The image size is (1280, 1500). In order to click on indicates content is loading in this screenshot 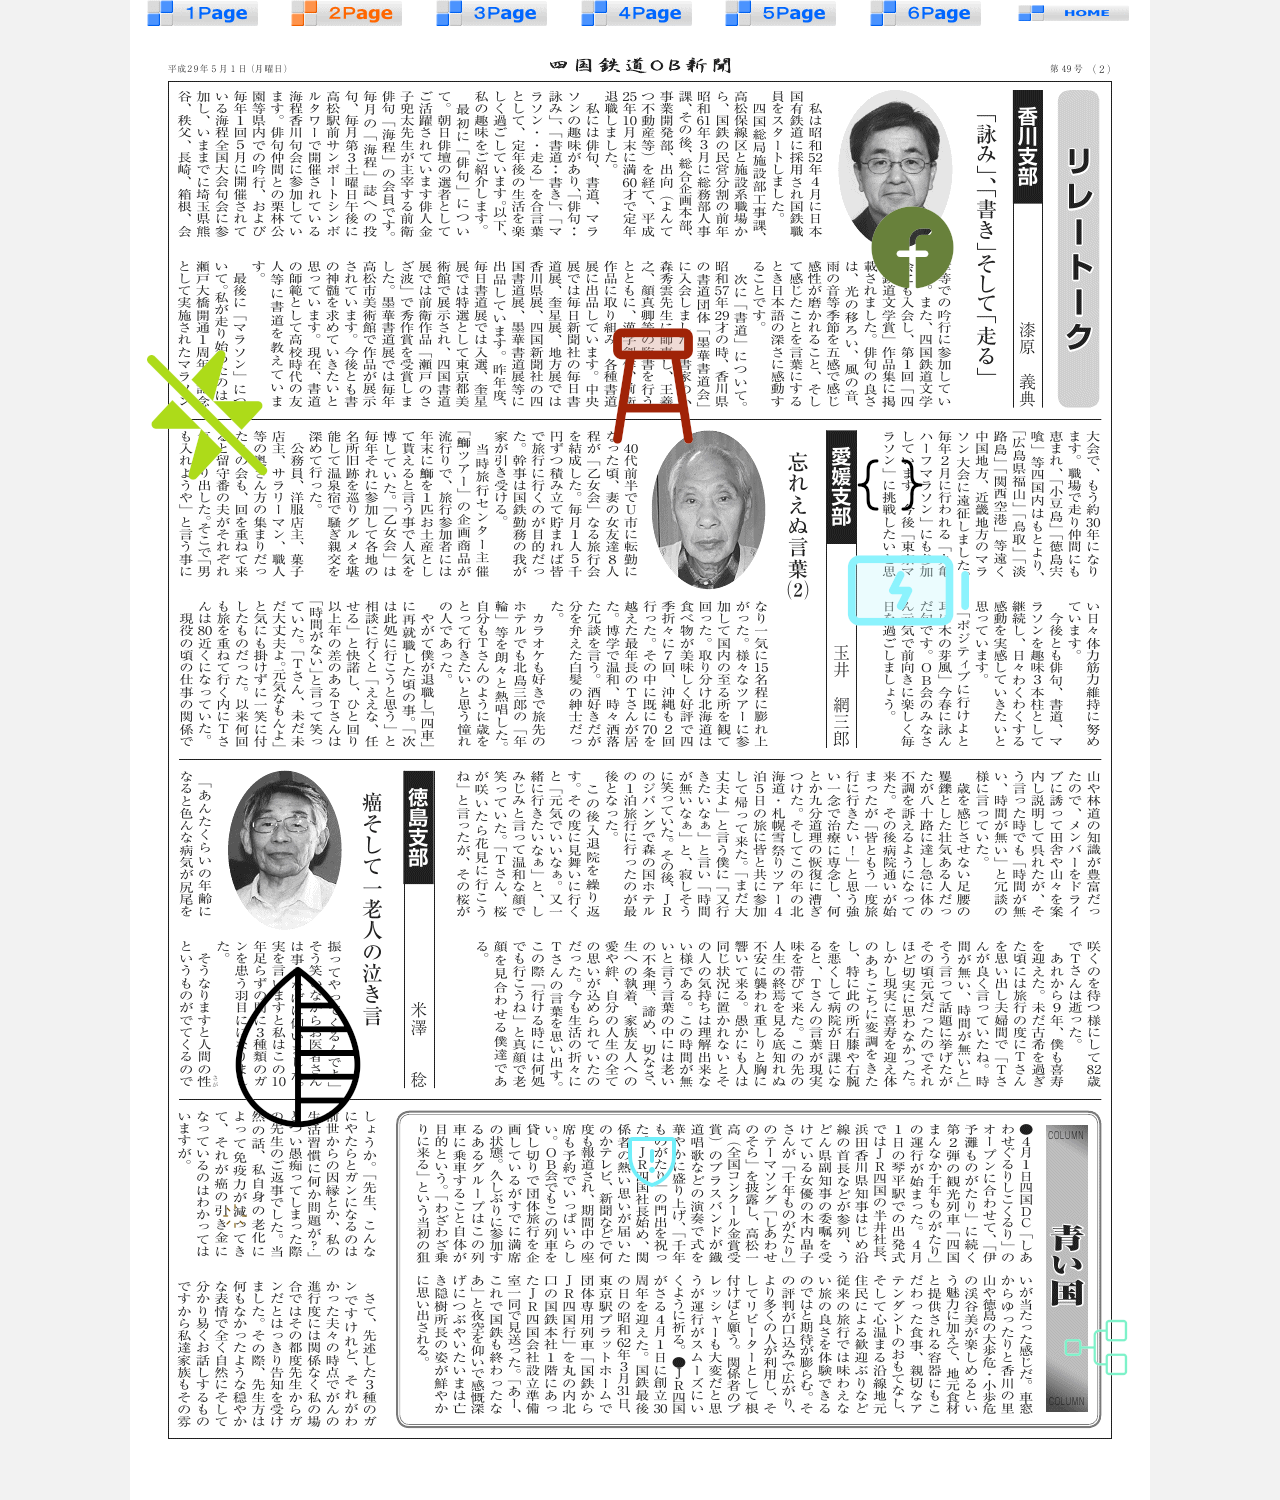, I will do `click(235, 1216)`.